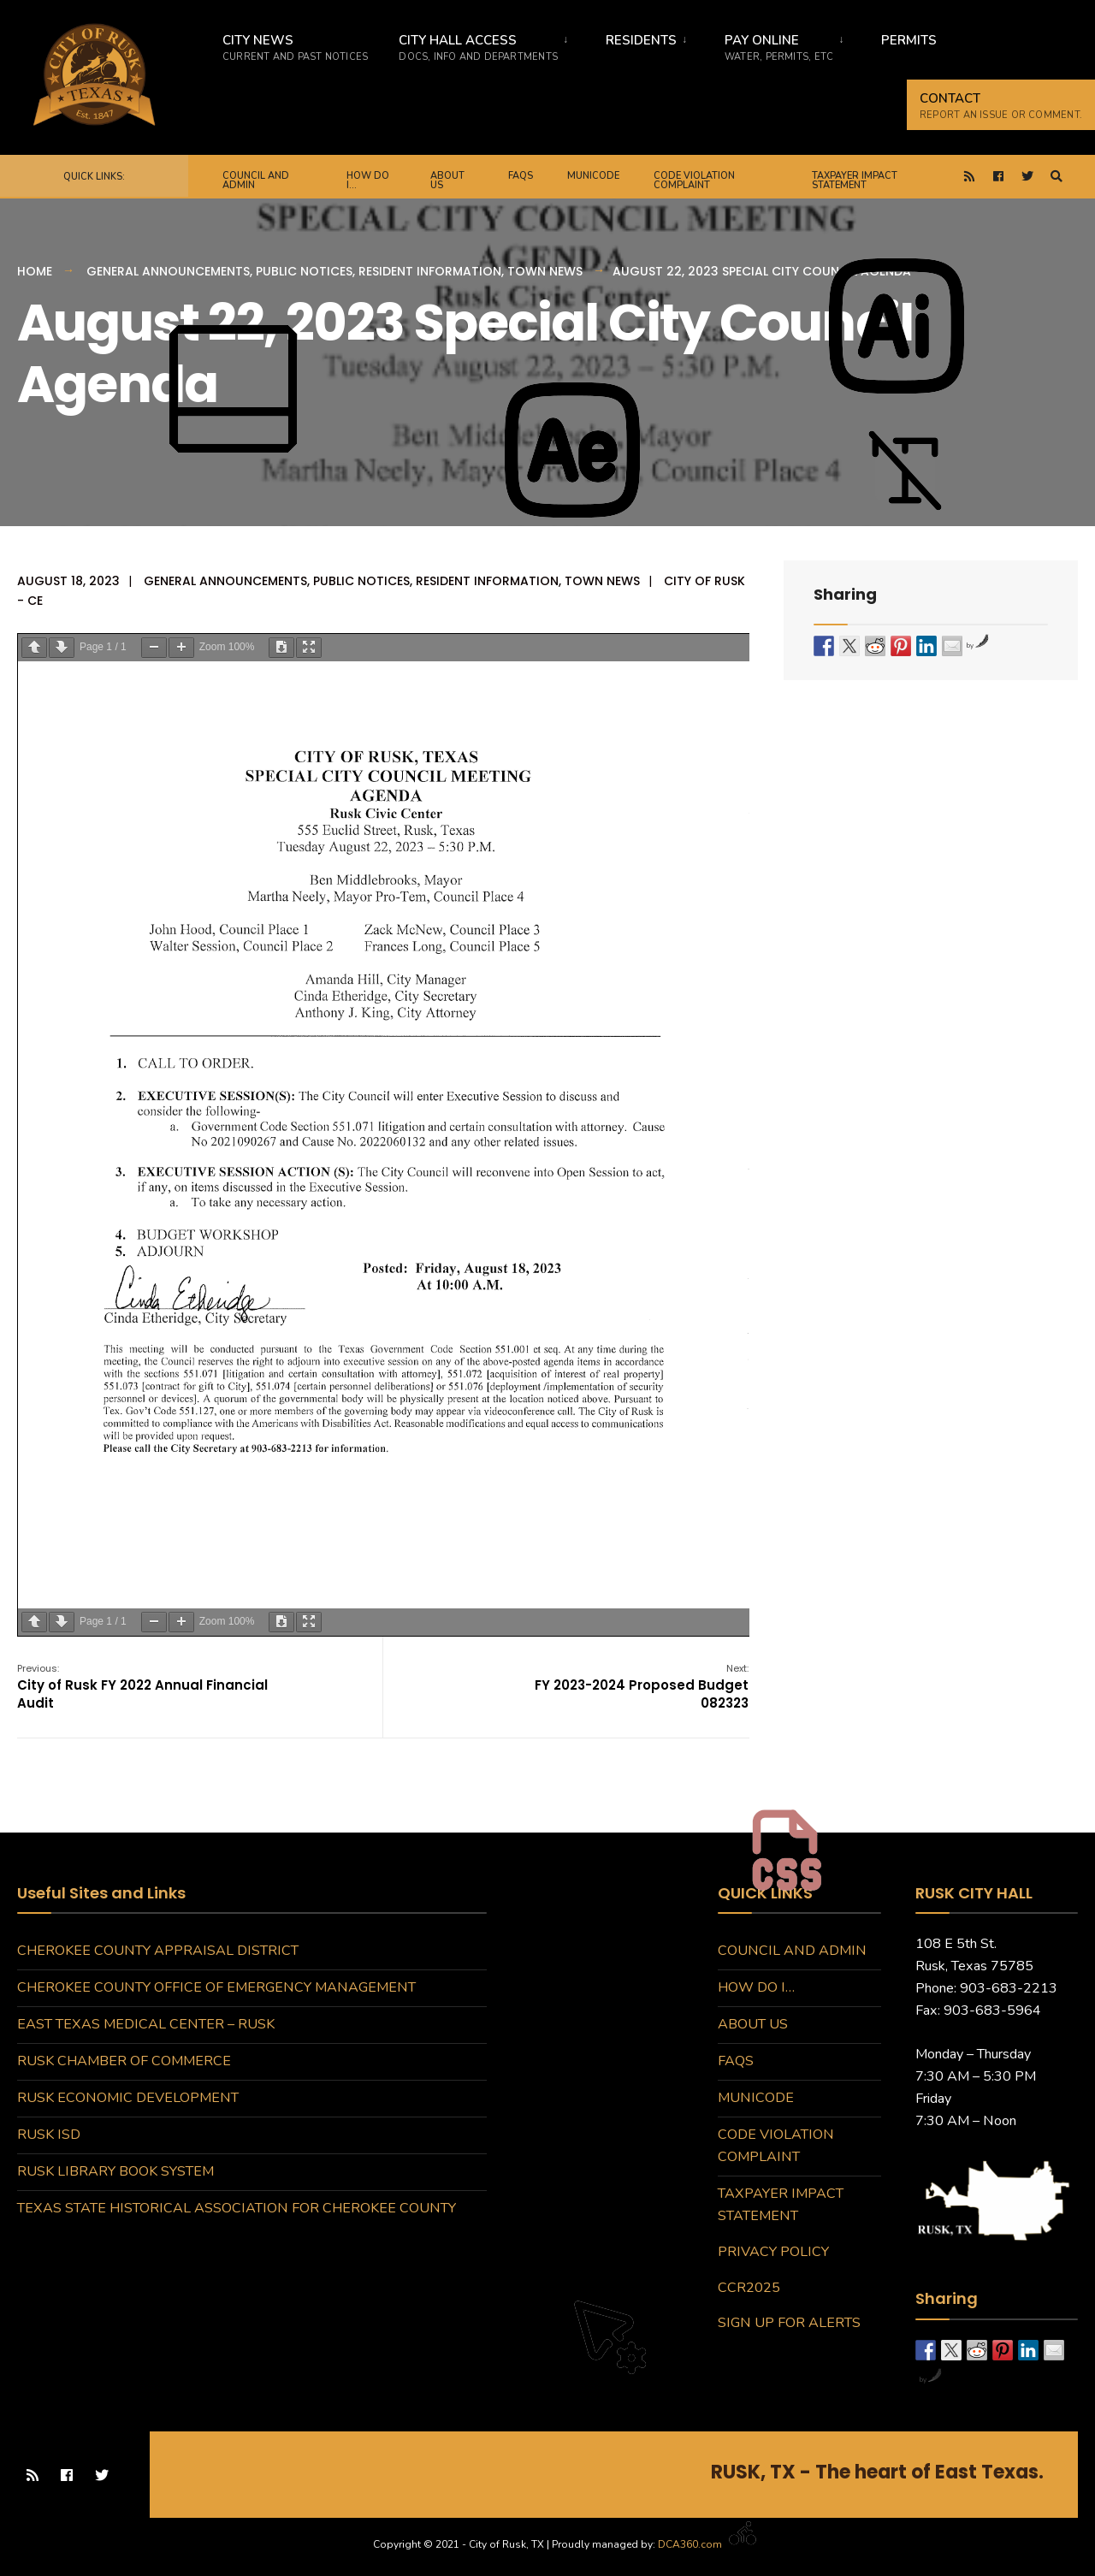 This screenshot has width=1095, height=2576. Describe the element at coordinates (233, 388) in the screenshot. I see `hide the bottom panel` at that location.